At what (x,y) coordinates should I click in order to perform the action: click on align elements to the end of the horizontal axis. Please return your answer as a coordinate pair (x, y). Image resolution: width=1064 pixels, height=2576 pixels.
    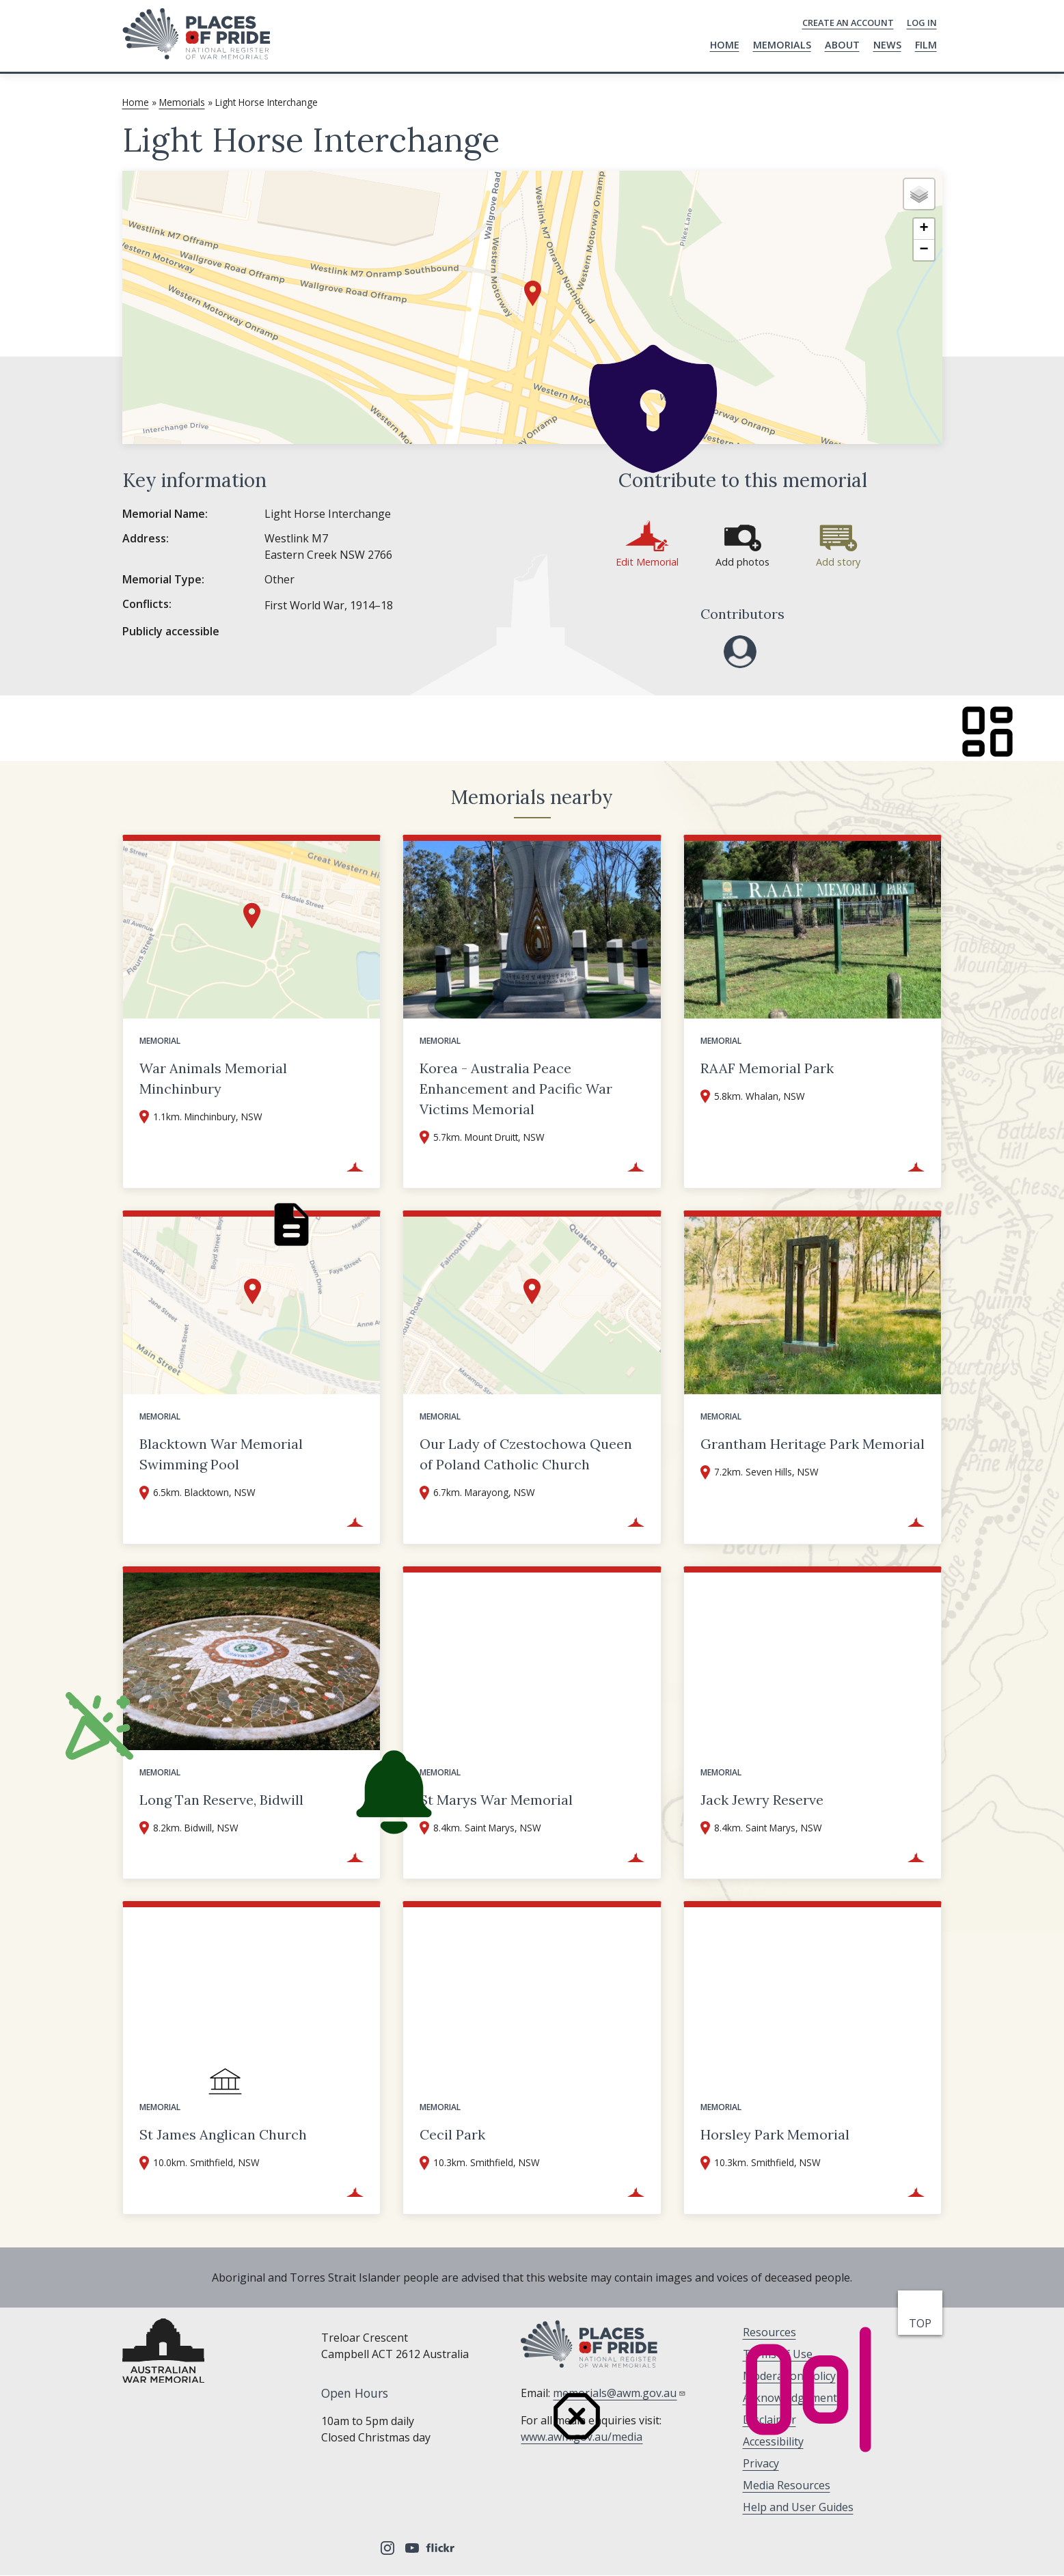
    Looking at the image, I should click on (808, 2390).